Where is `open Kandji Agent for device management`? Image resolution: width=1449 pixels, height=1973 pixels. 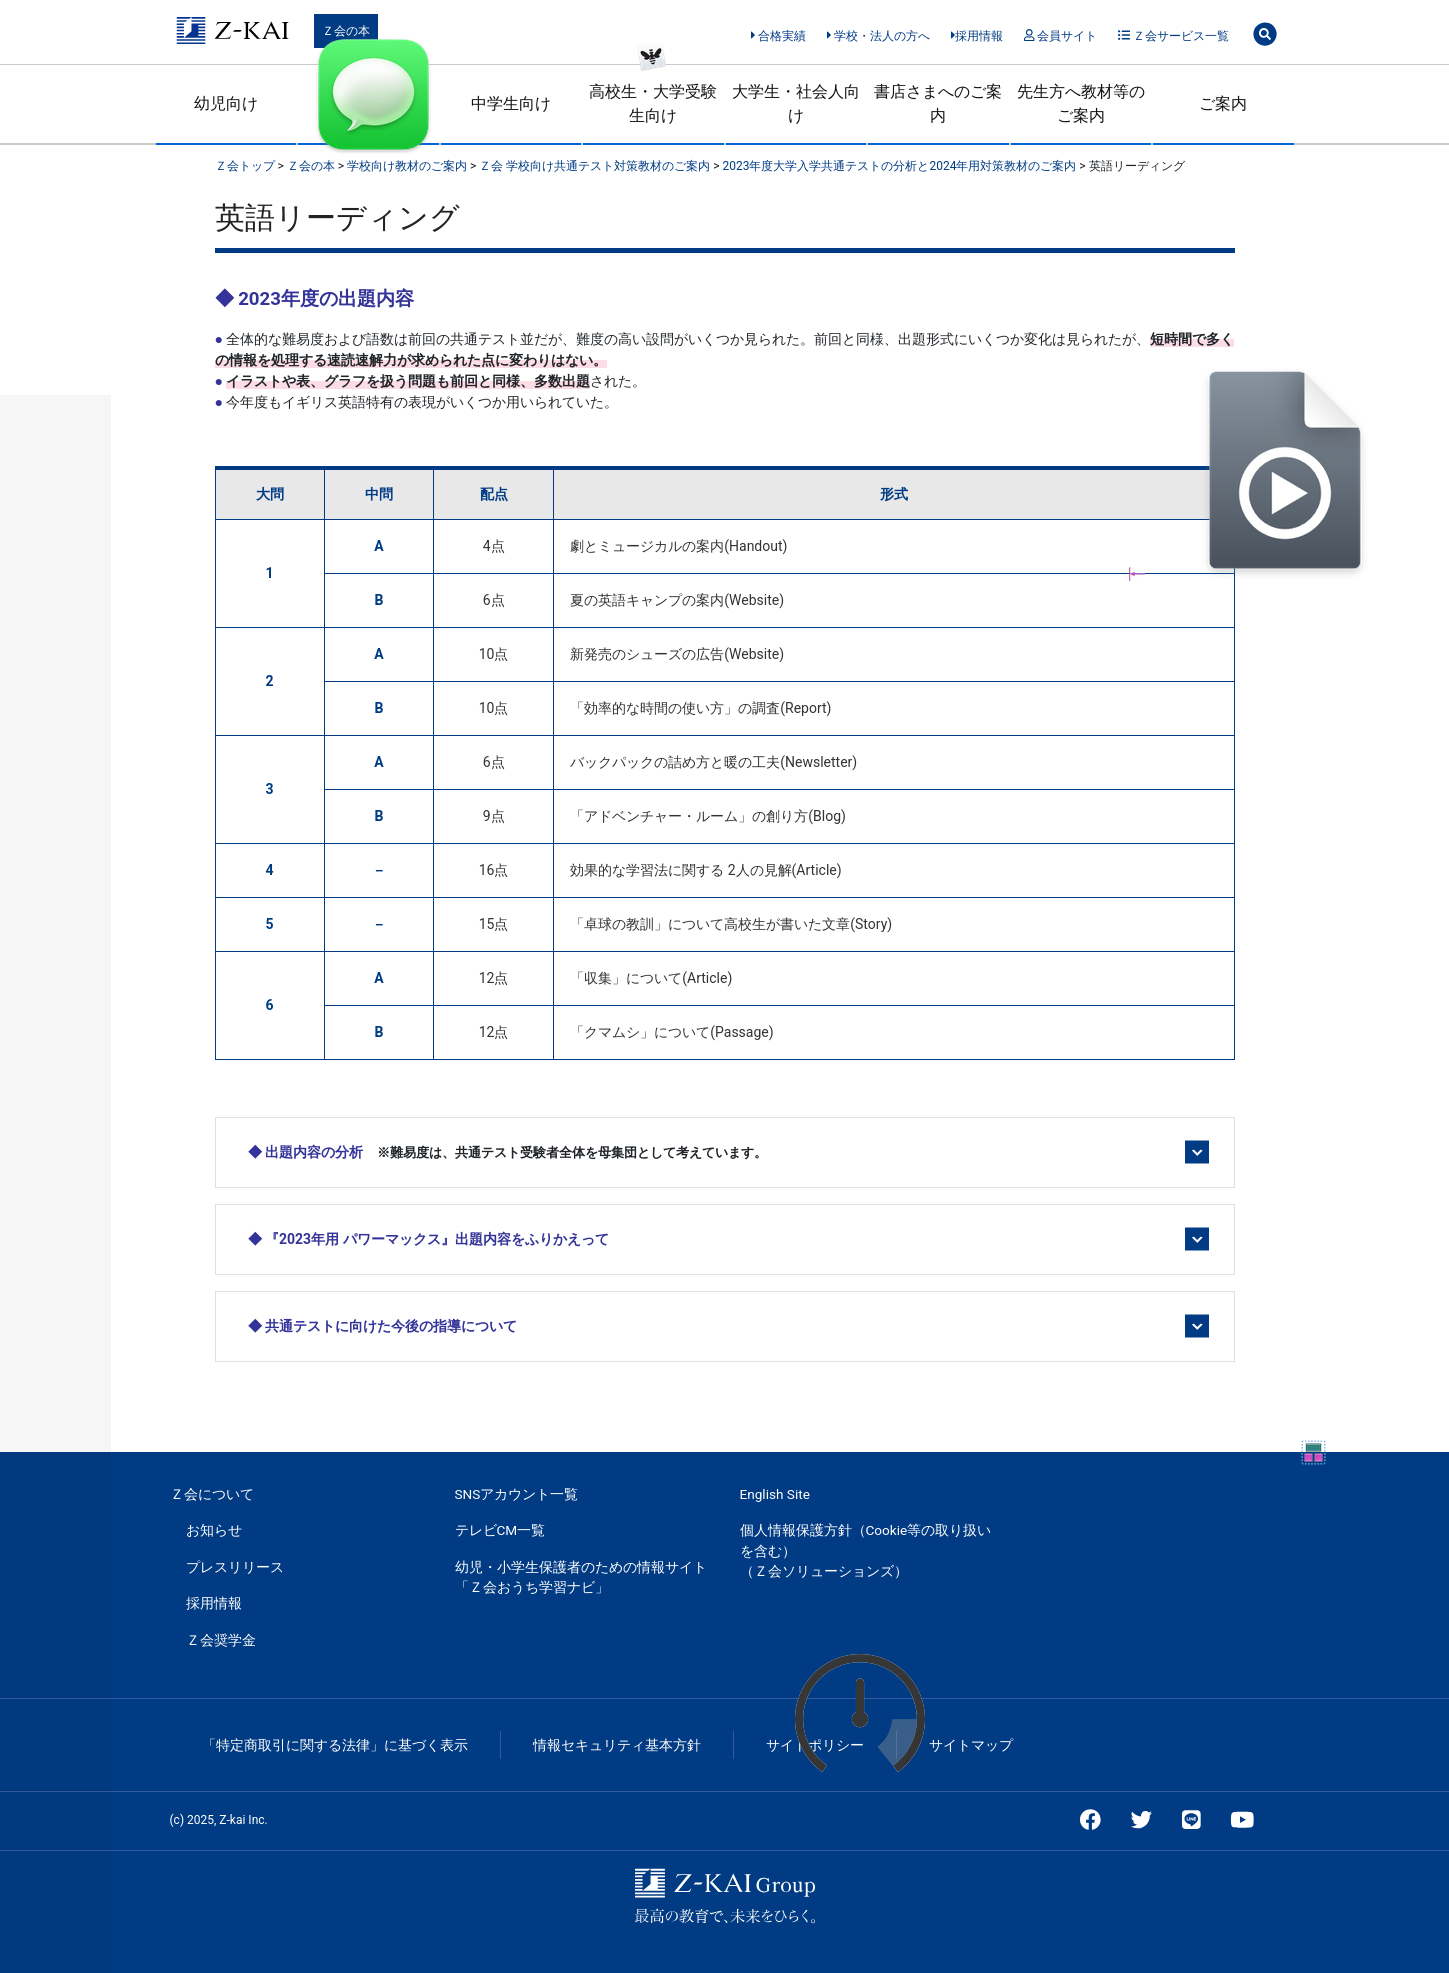
open Kandji Agent for device management is located at coordinates (651, 56).